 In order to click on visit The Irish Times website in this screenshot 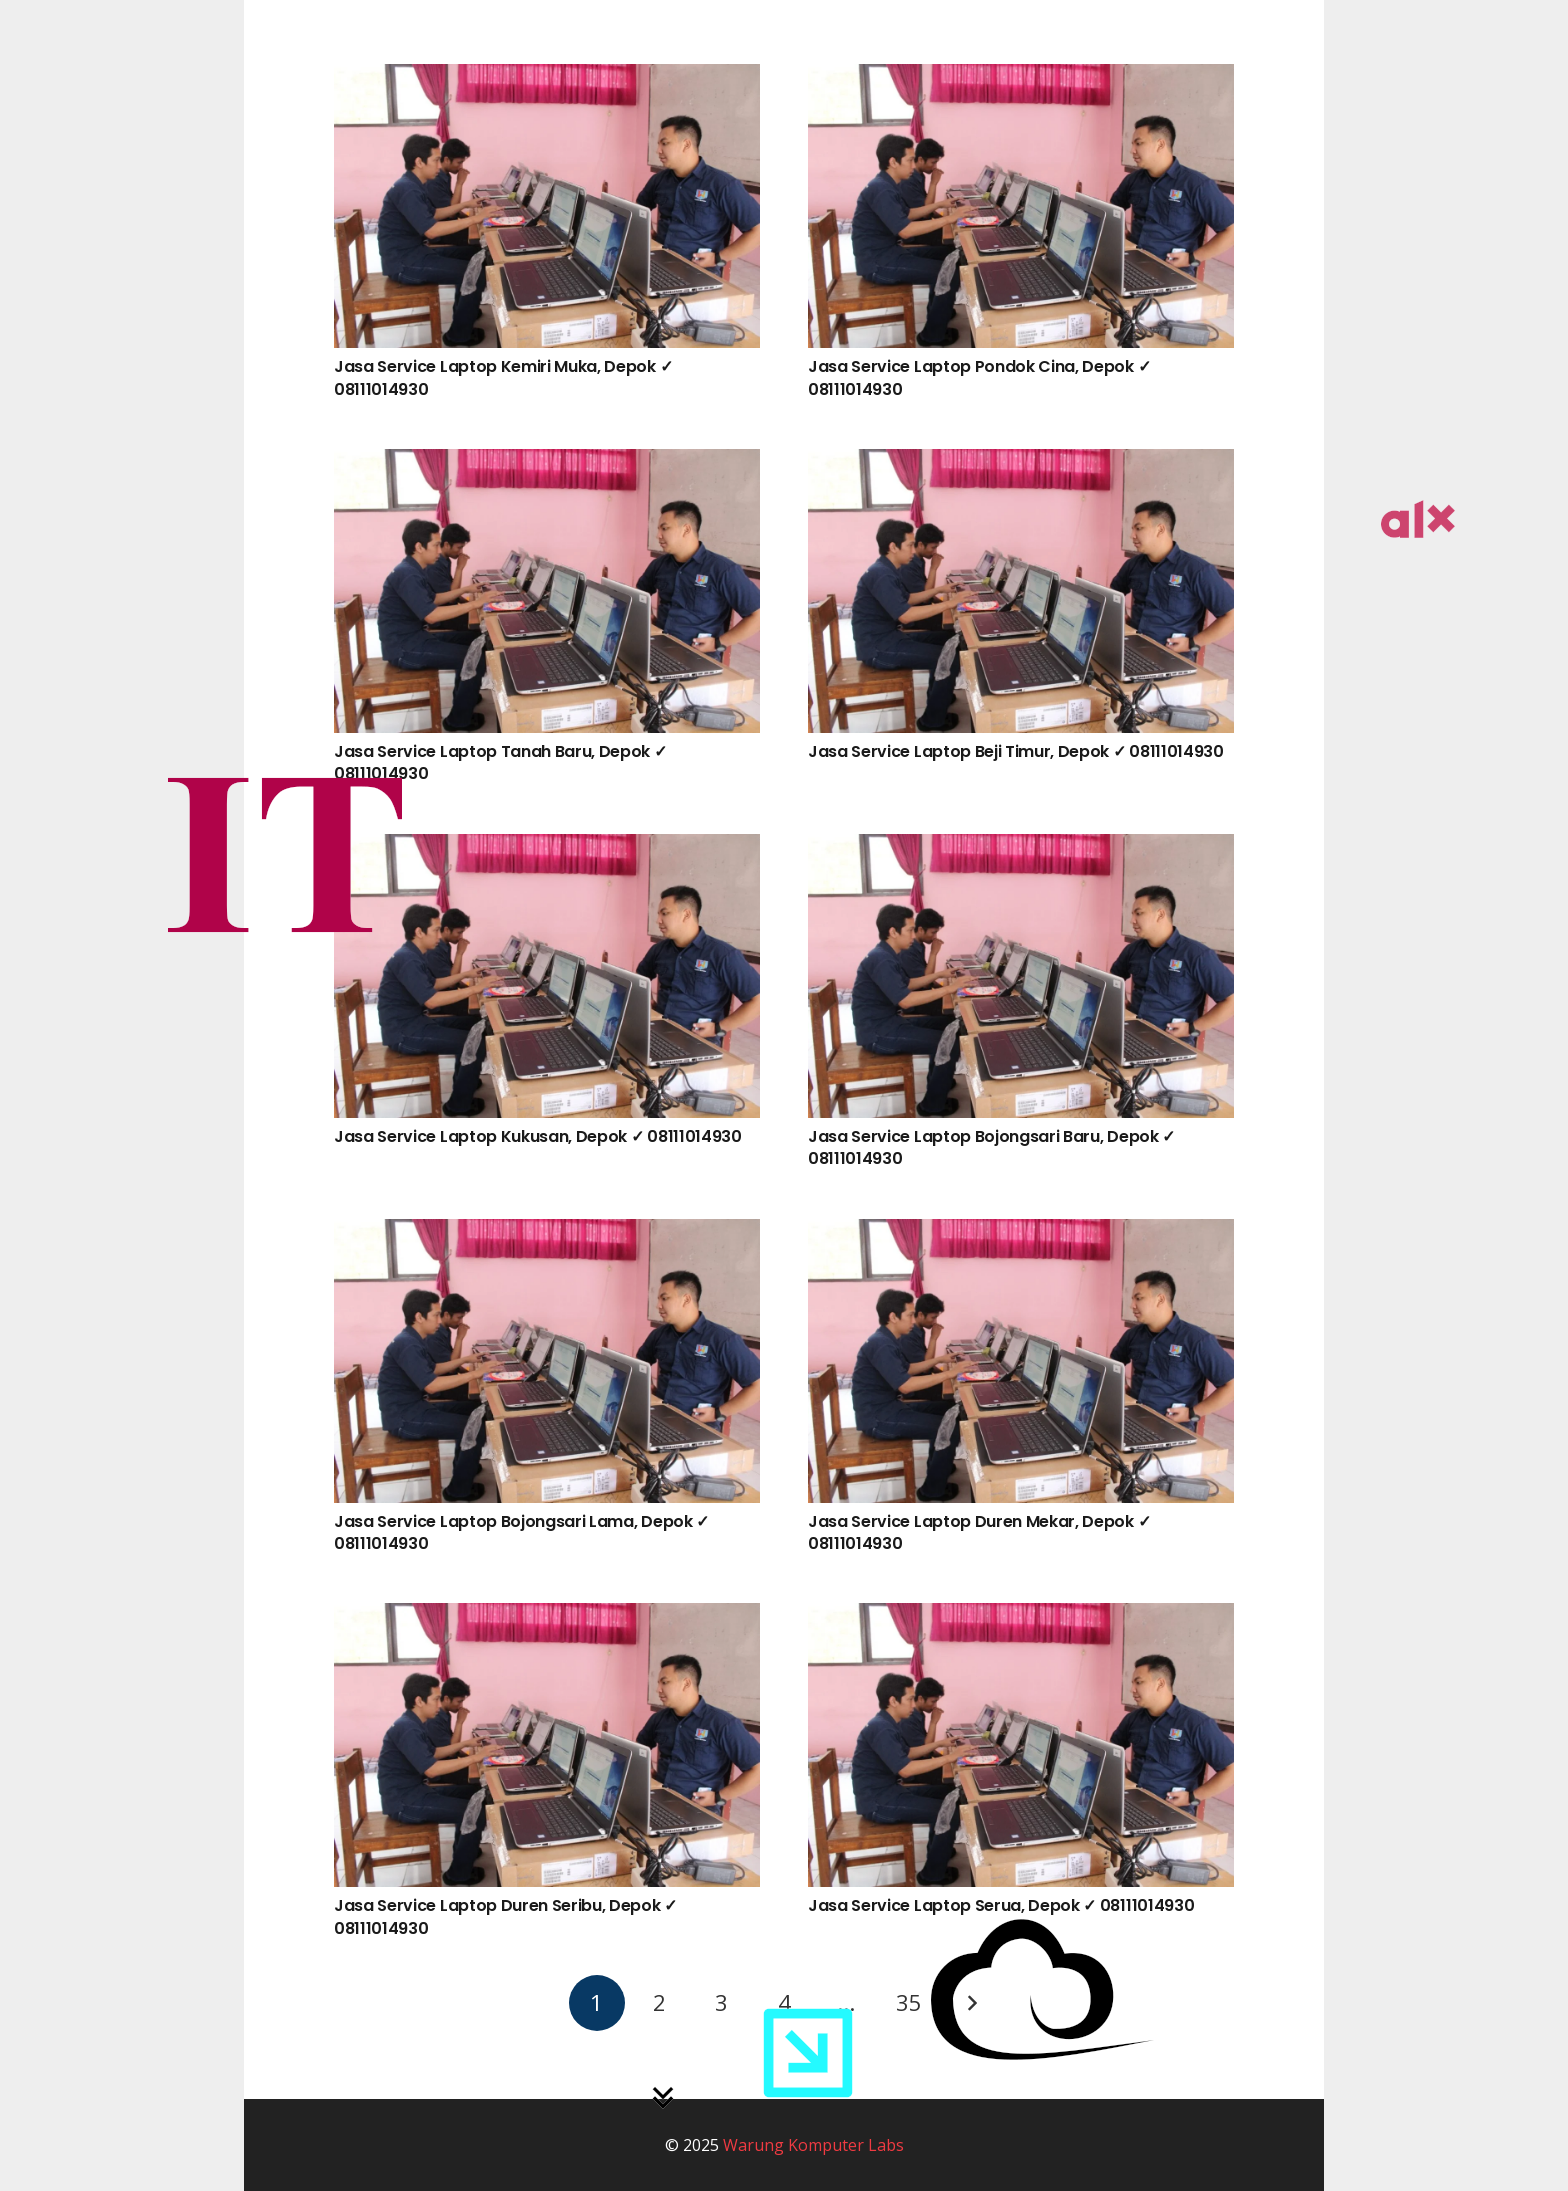, I will do `click(285, 855)`.